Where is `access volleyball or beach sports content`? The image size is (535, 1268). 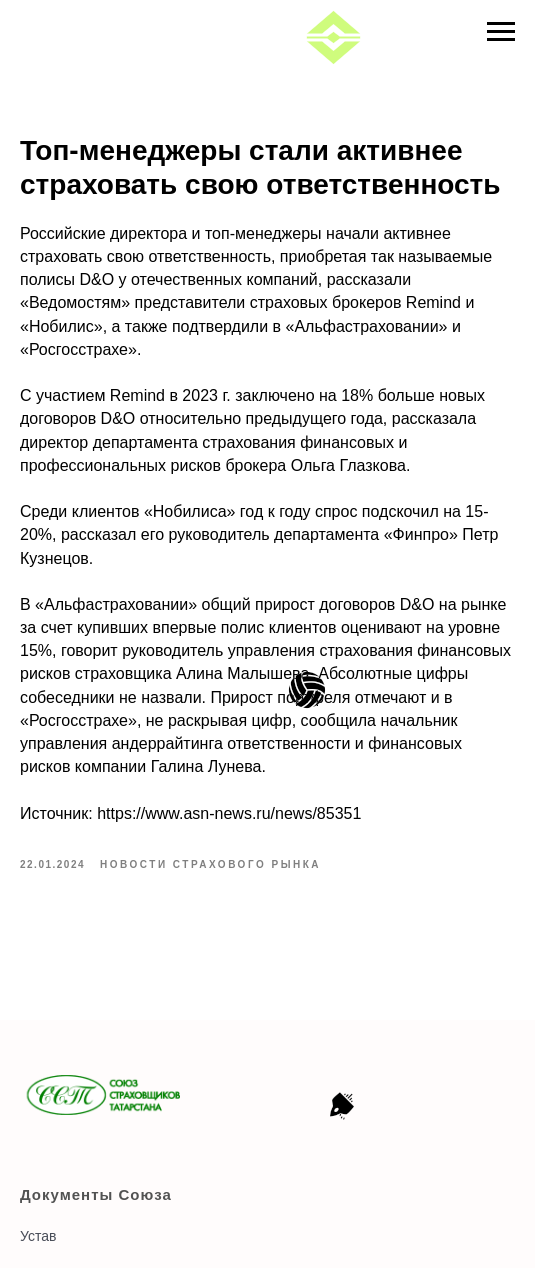
access volleyball or beach sports content is located at coordinates (307, 690).